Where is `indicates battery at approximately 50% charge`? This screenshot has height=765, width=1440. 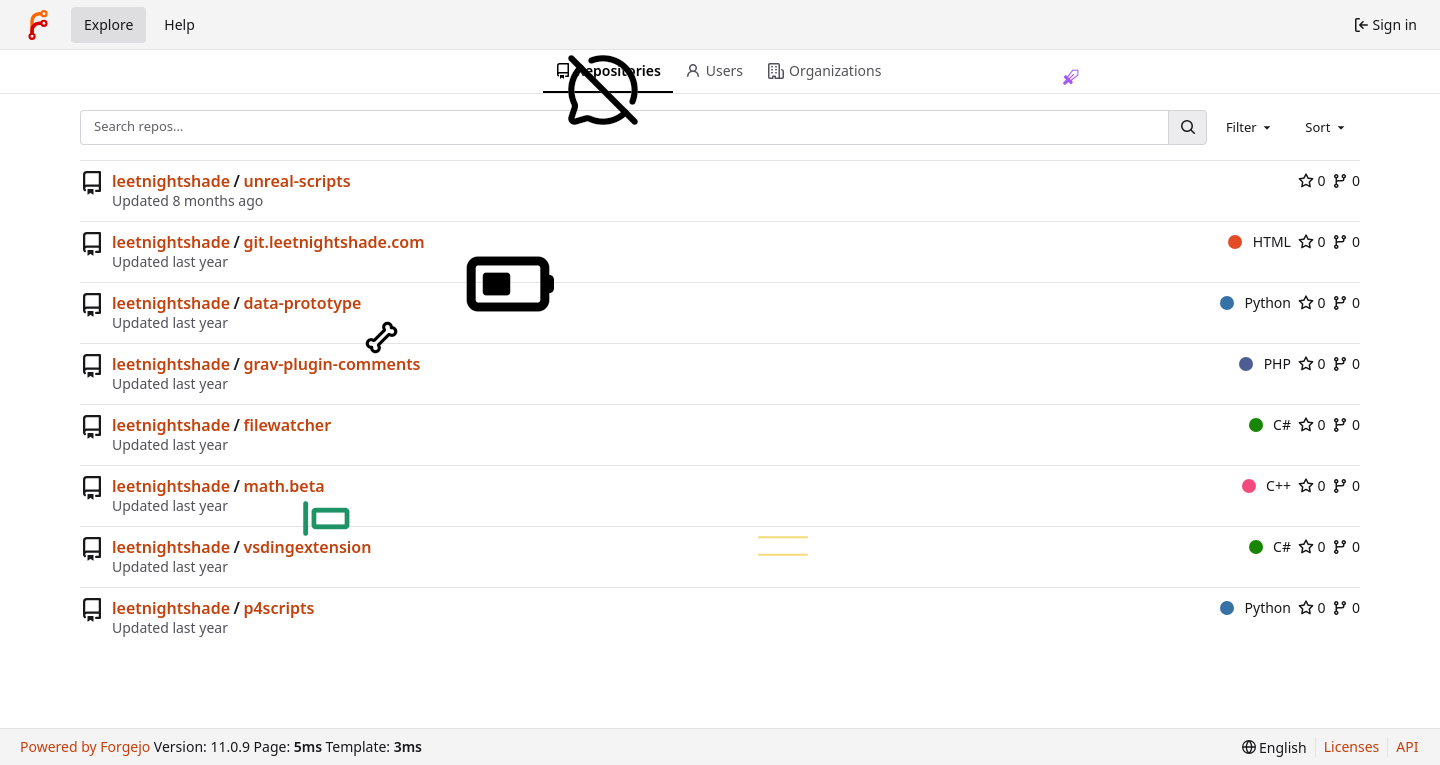 indicates battery at approximately 50% charge is located at coordinates (508, 284).